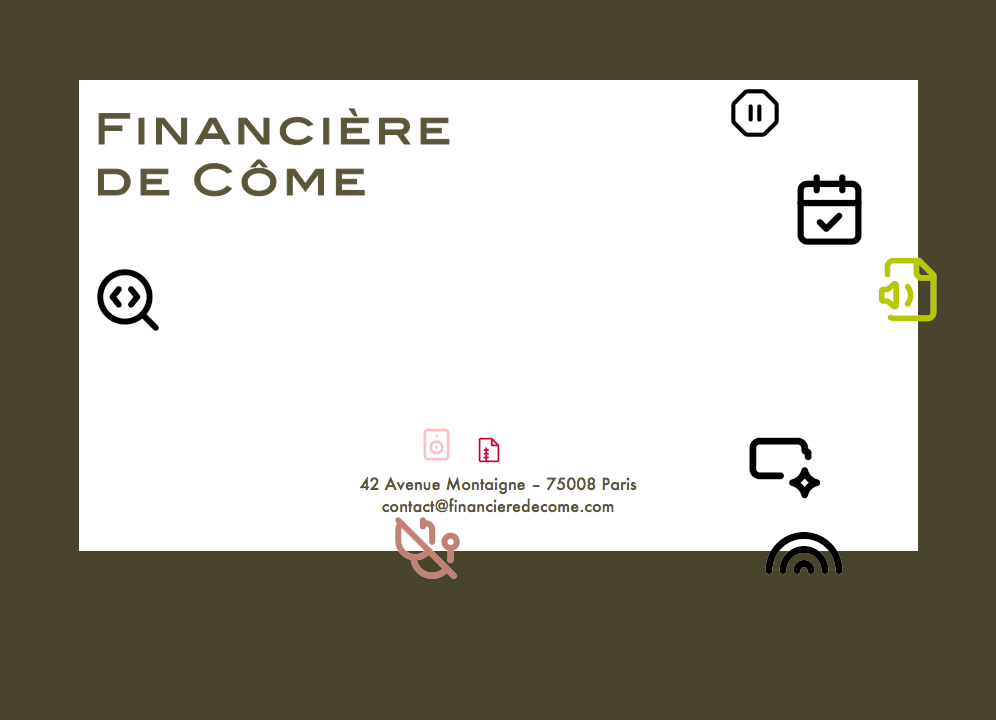 This screenshot has height=720, width=996. What do you see at coordinates (436, 444) in the screenshot?
I see `adjust audio output settings` at bounding box center [436, 444].